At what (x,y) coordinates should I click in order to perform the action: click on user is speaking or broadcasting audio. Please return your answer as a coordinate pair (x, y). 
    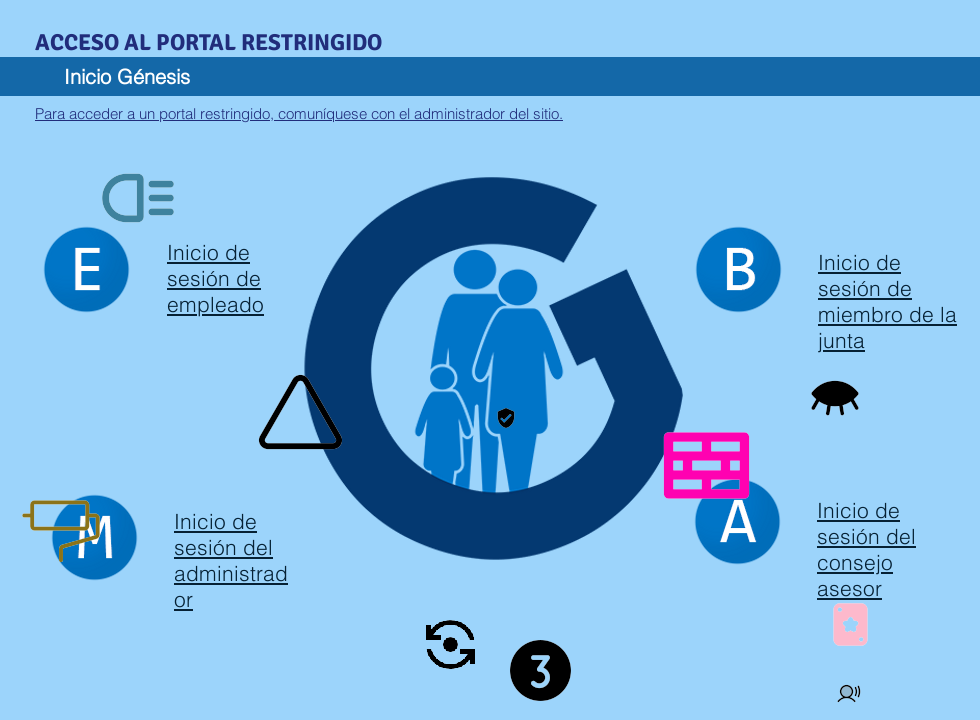
    Looking at the image, I should click on (848, 693).